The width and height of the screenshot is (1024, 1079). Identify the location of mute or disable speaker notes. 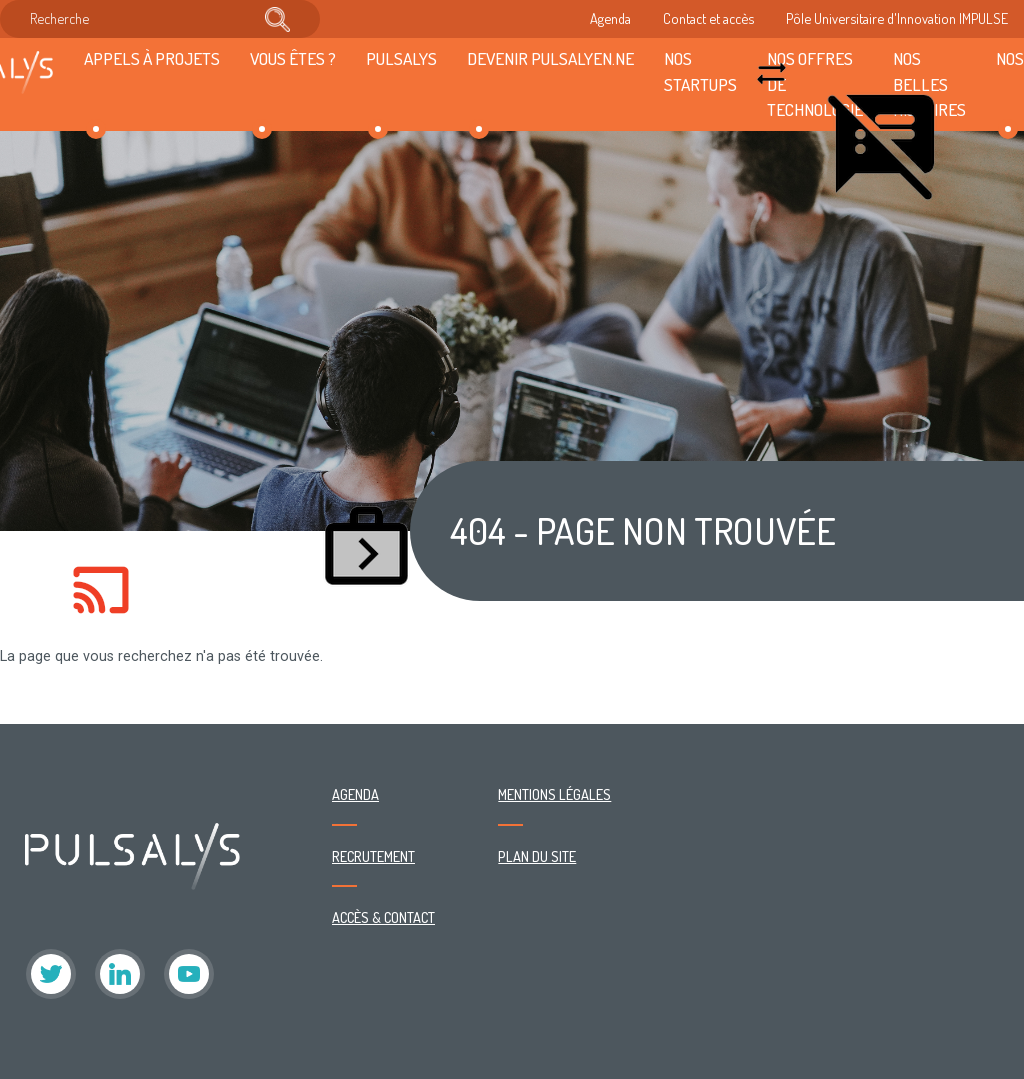
(885, 144).